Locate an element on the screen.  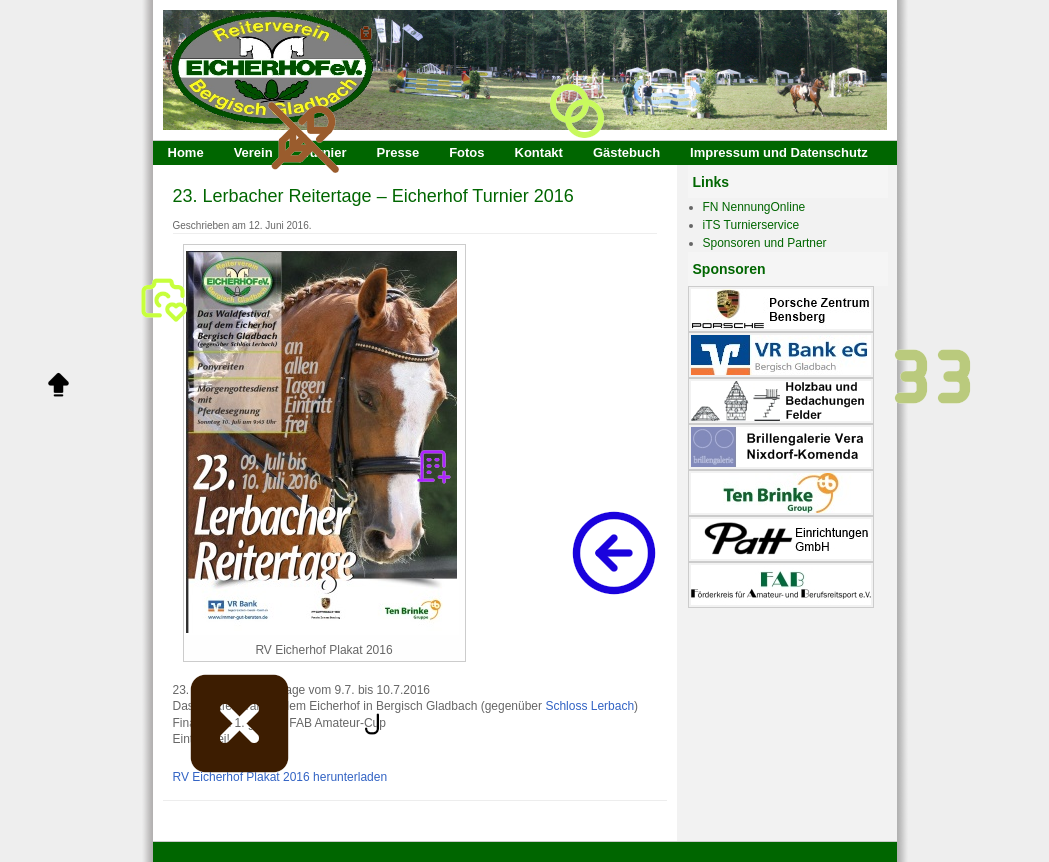
view venn diagram or comparison chart is located at coordinates (577, 111).